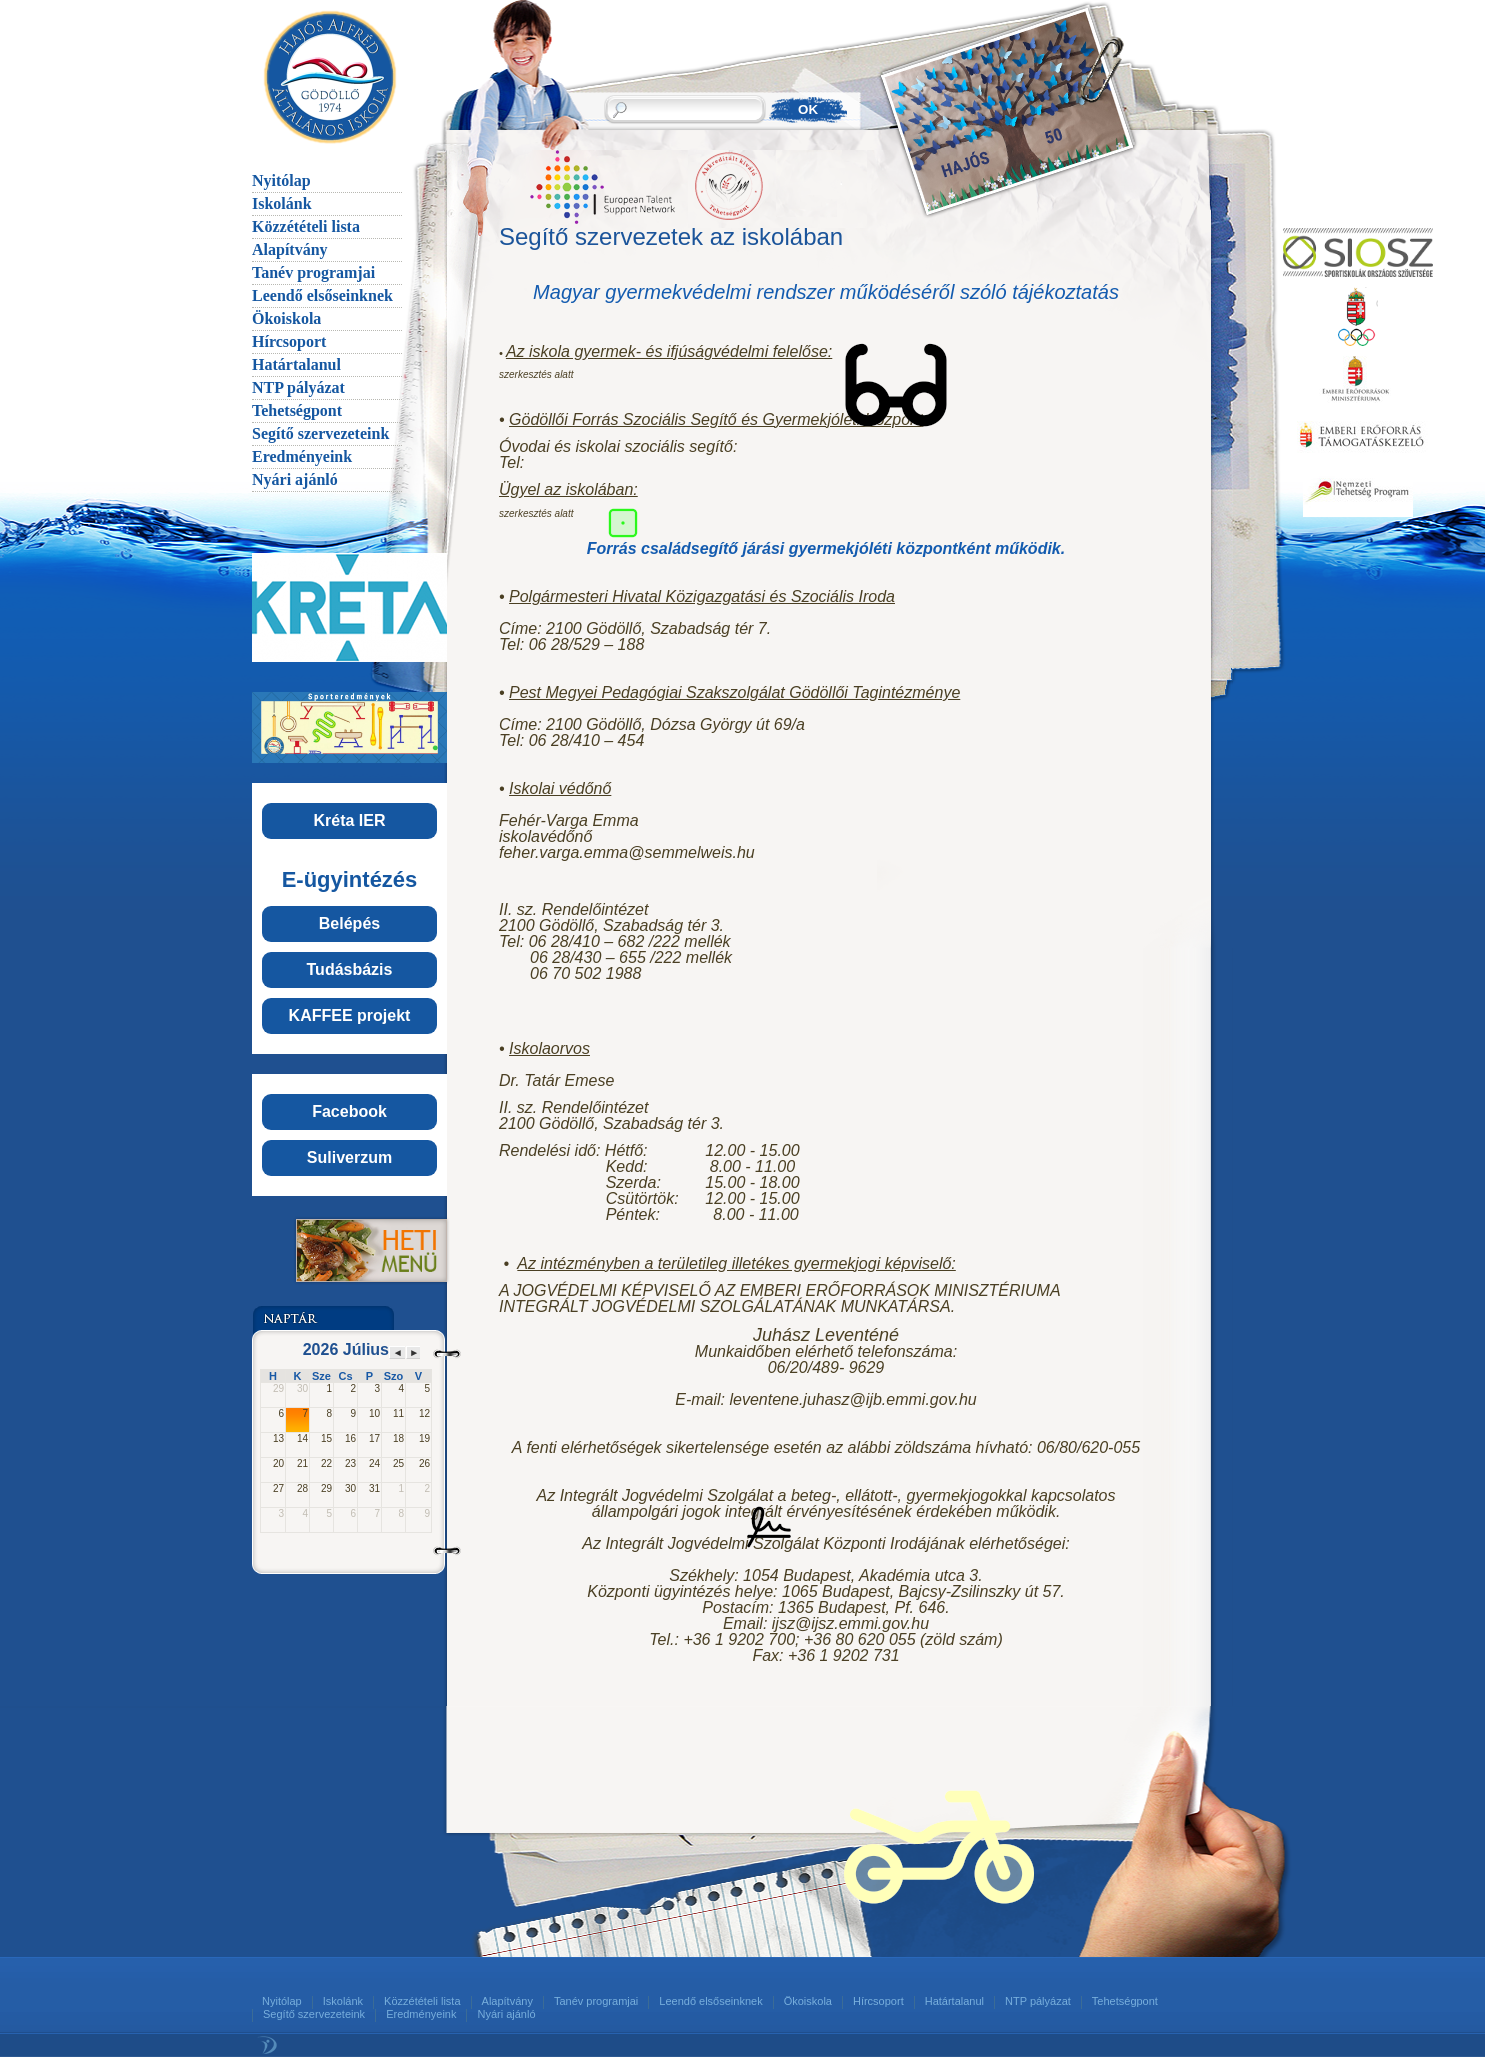 Image resolution: width=1485 pixels, height=2057 pixels. Describe the element at coordinates (623, 523) in the screenshot. I see `roll the dice or generate a random result` at that location.